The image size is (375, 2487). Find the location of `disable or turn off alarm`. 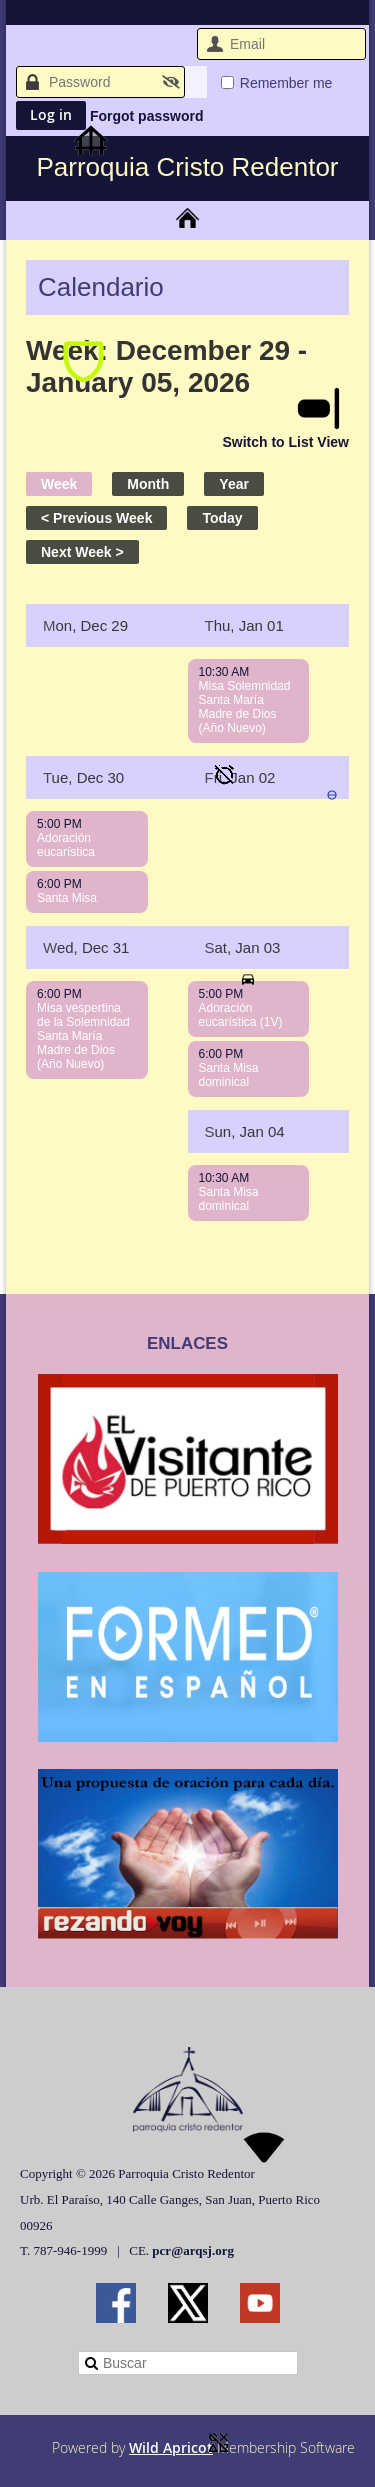

disable or turn off alarm is located at coordinates (224, 774).